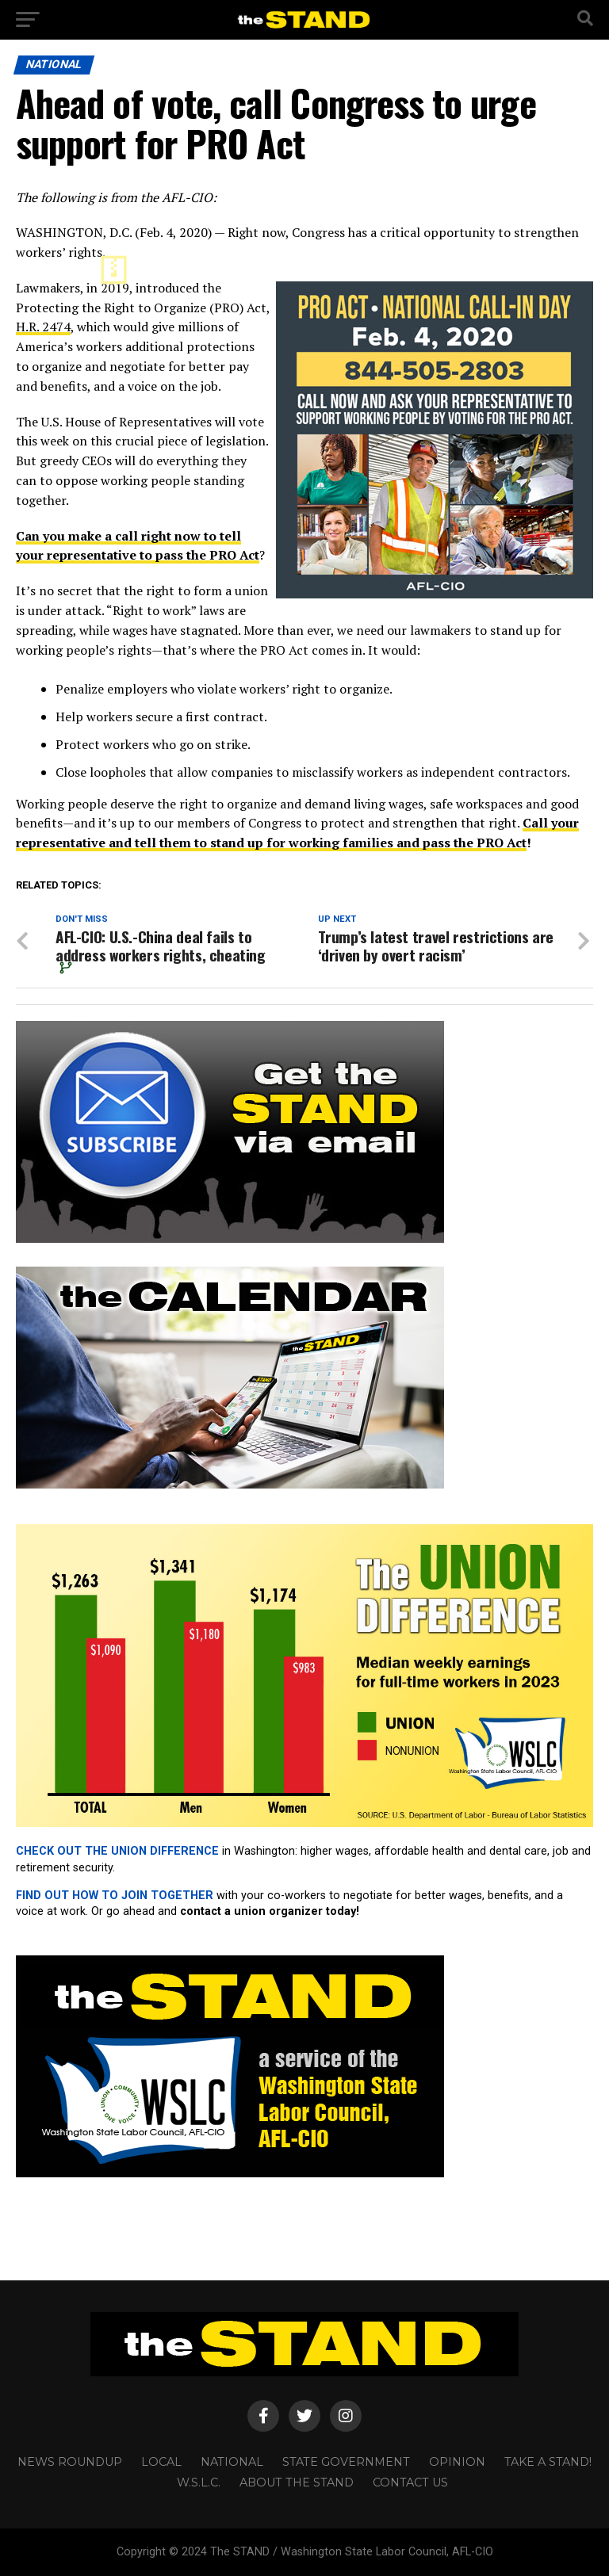 This screenshot has width=609, height=2576. Describe the element at coordinates (113, 269) in the screenshot. I see `view or open a compressed zip file` at that location.